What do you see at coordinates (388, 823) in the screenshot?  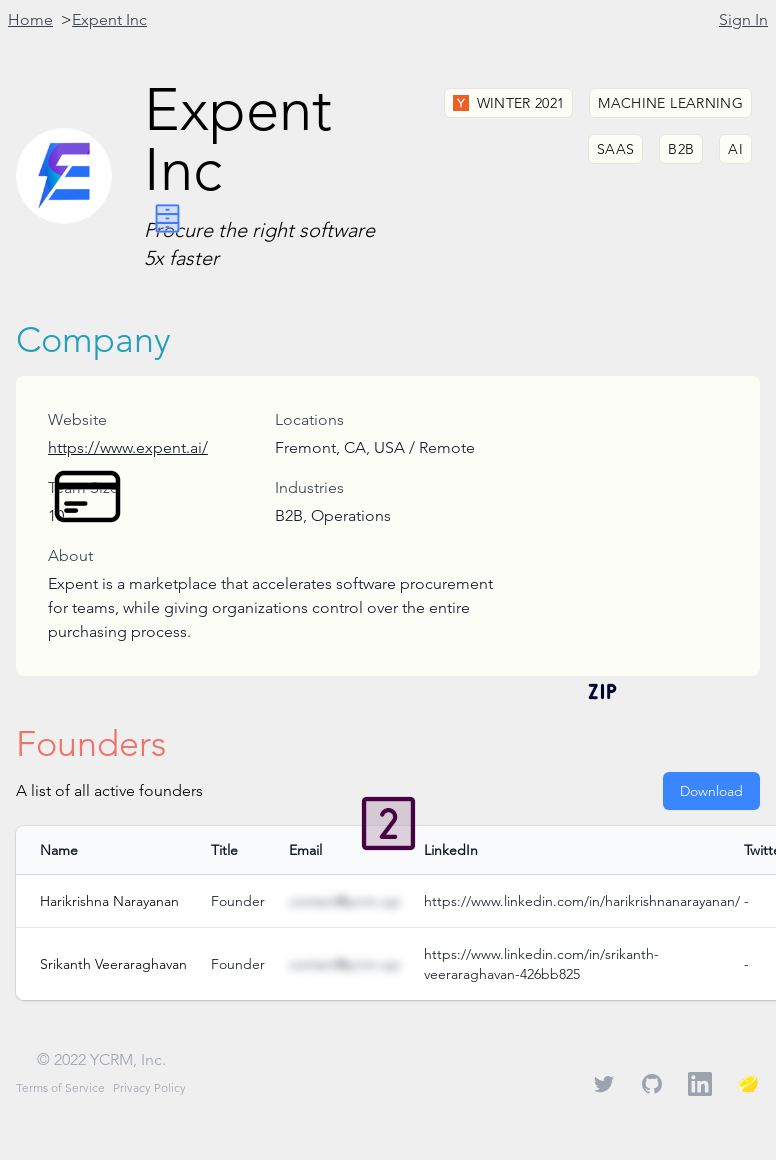 I see `select option number two` at bounding box center [388, 823].